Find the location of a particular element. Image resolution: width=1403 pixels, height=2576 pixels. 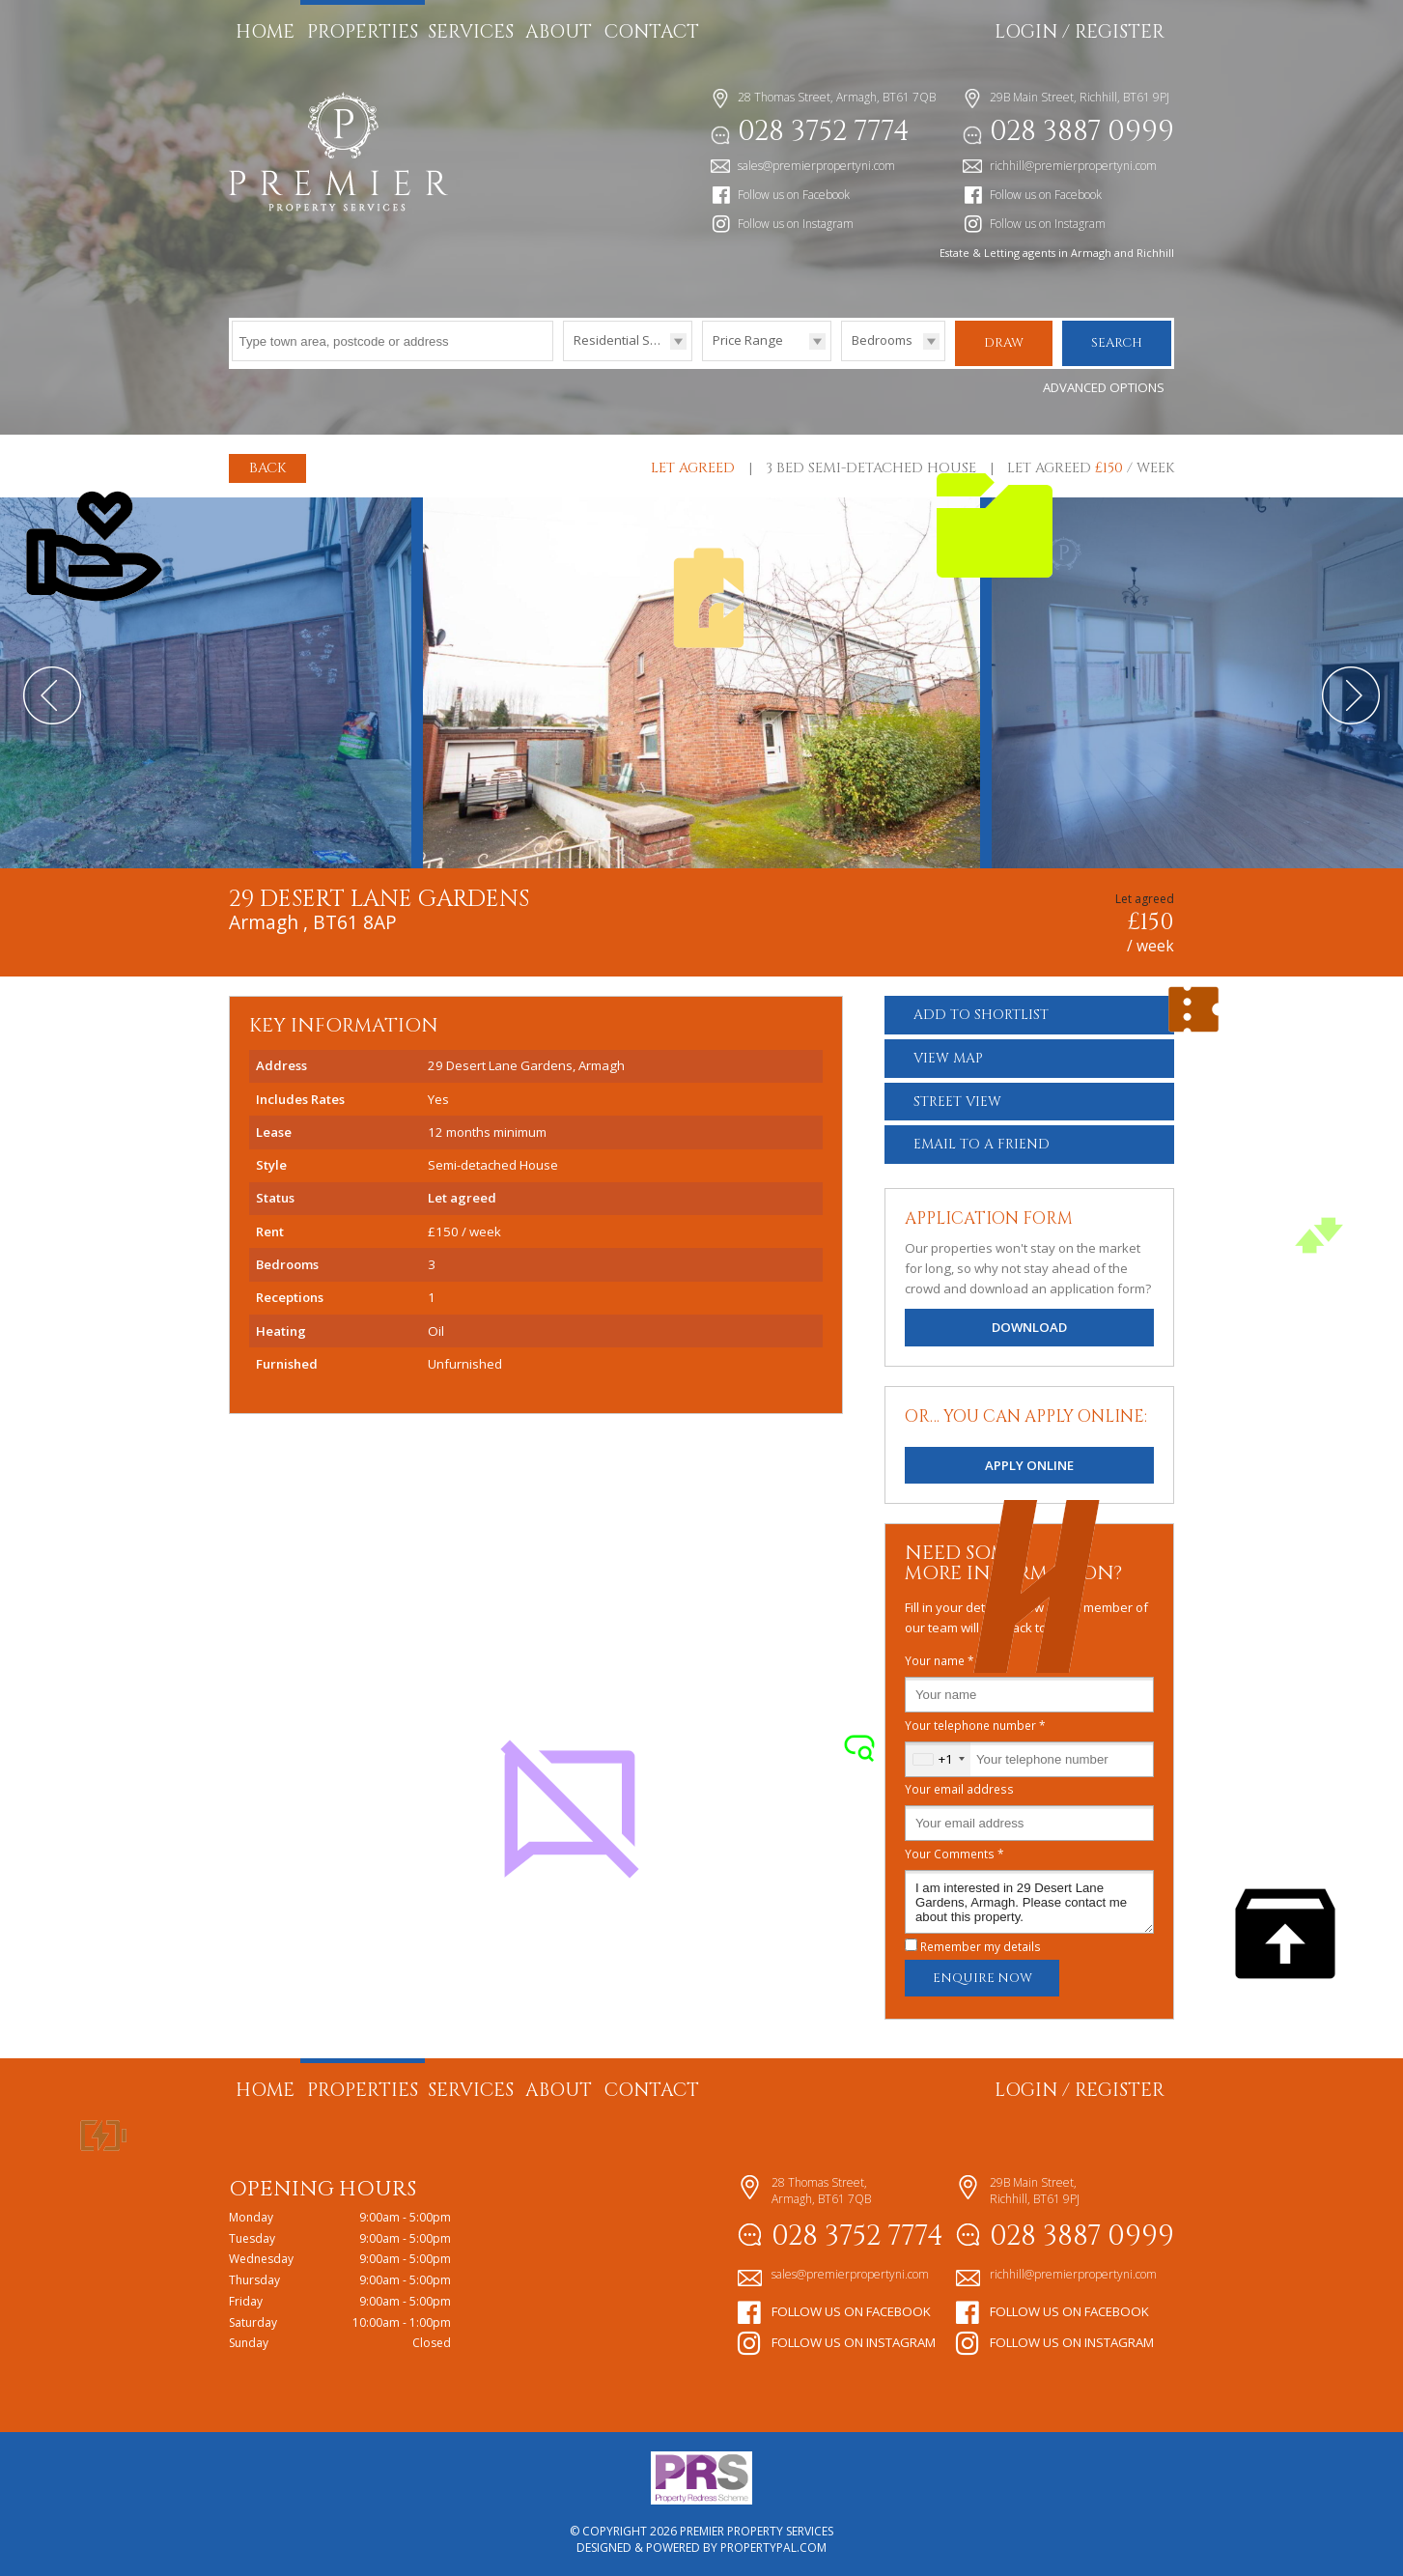

access search engine optimization tools is located at coordinates (859, 1747).